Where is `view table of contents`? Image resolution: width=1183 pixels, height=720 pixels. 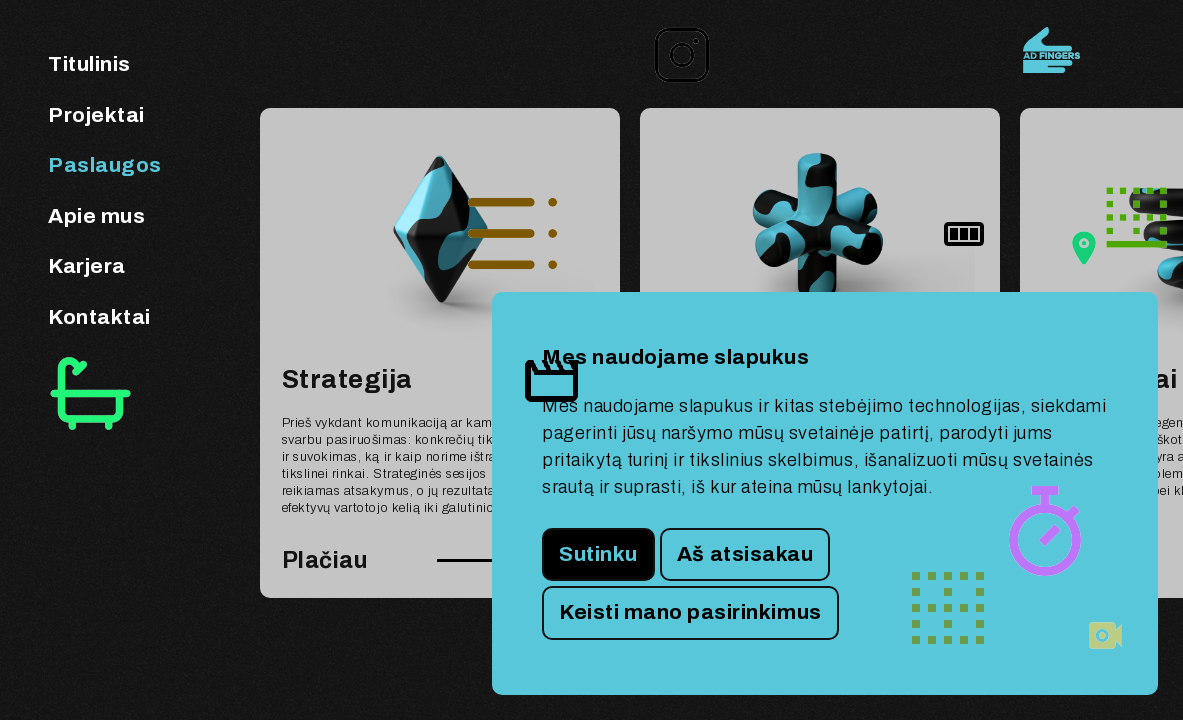 view table of contents is located at coordinates (512, 233).